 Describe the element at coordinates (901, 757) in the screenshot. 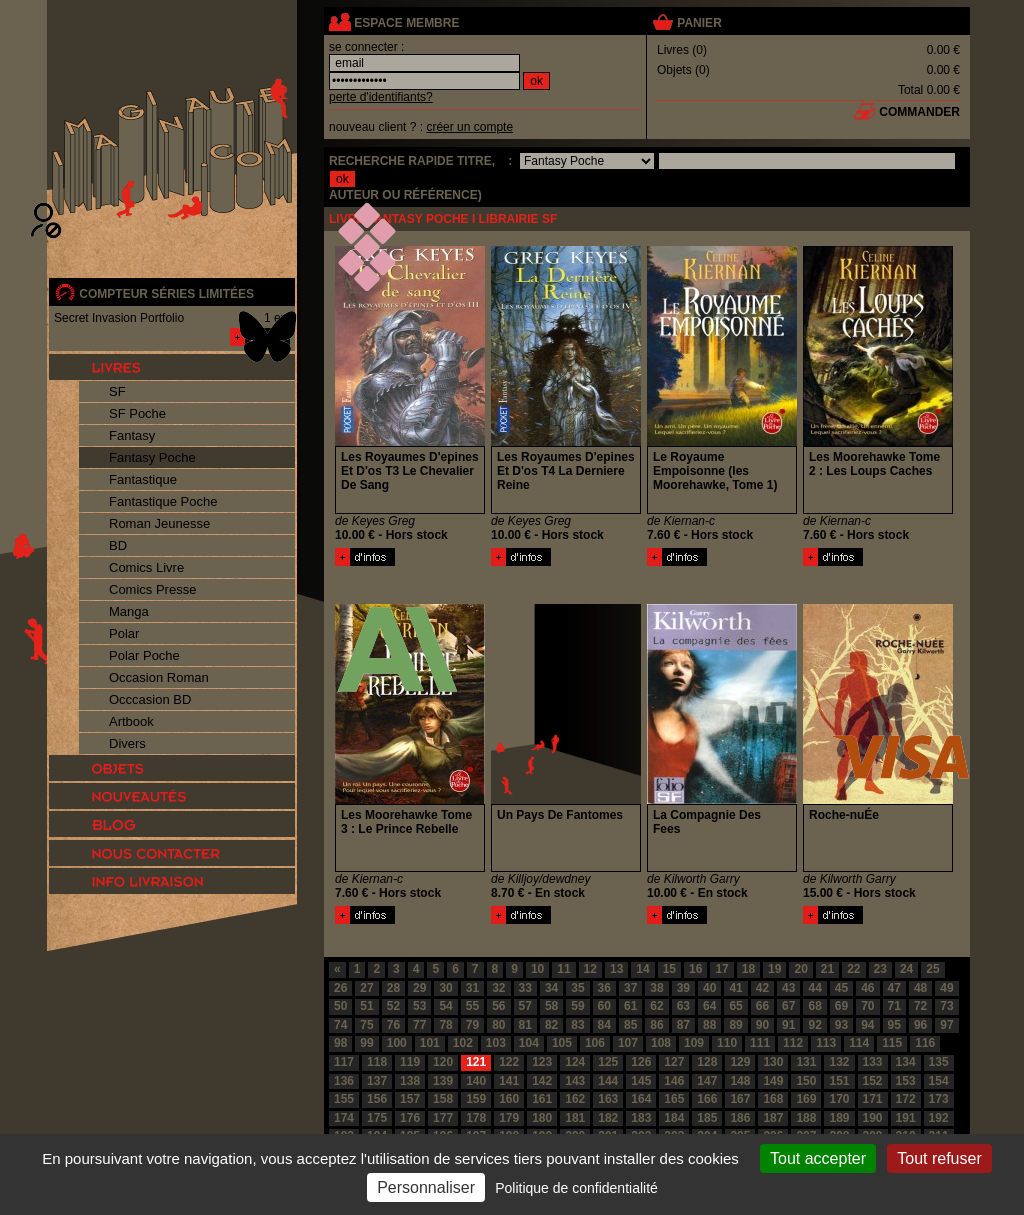

I see `pay with visa card` at that location.